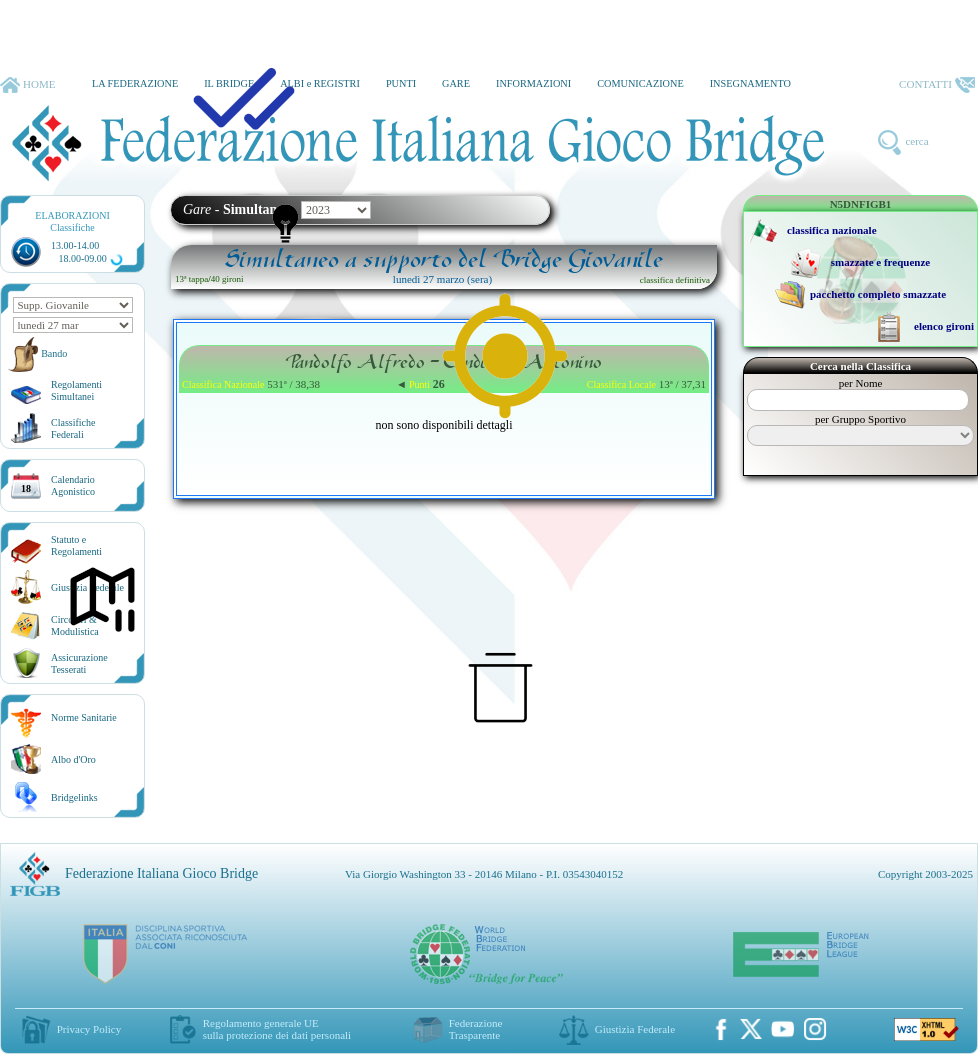  Describe the element at coordinates (285, 223) in the screenshot. I see `access tips or suggestions` at that location.